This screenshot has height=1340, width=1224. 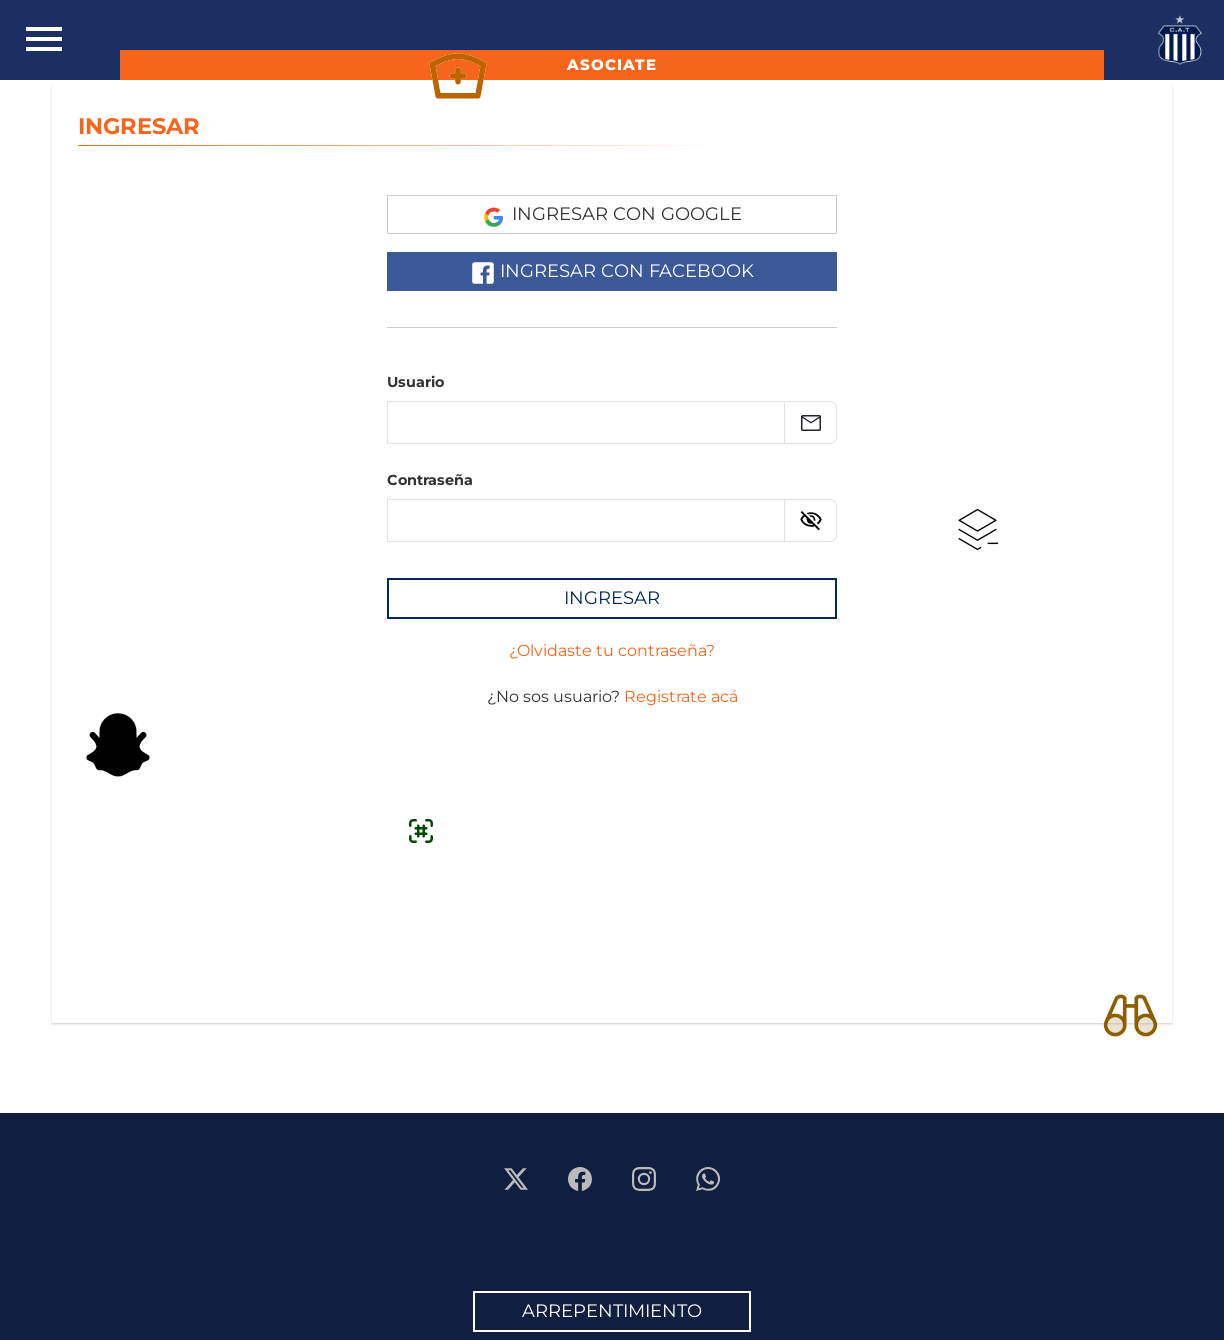 I want to click on scan a QR code or barcode, so click(x=421, y=831).